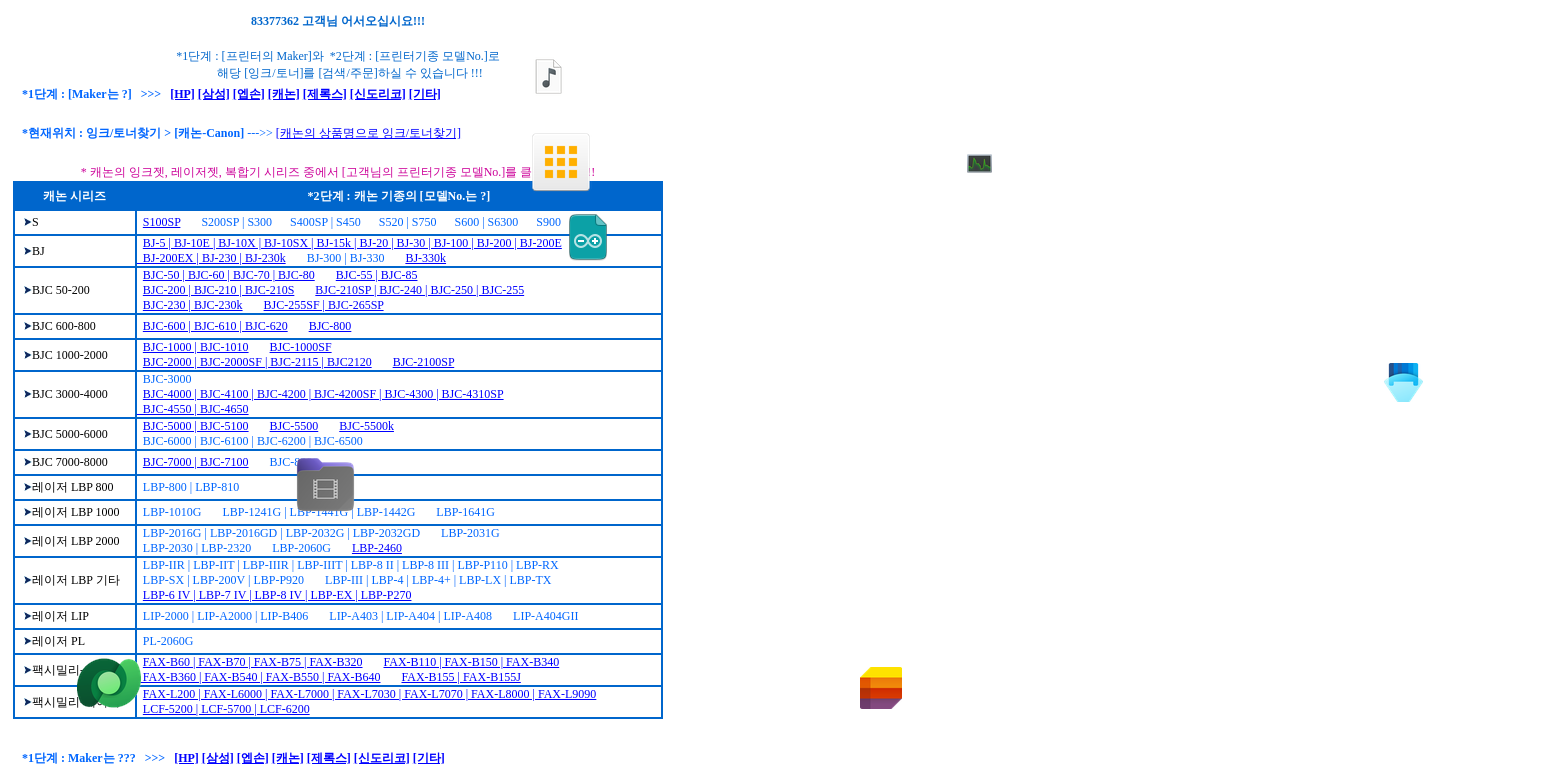 The image size is (1568, 774). What do you see at coordinates (1403, 382) in the screenshot?
I see `open the warehouse app for managing software packages` at bounding box center [1403, 382].